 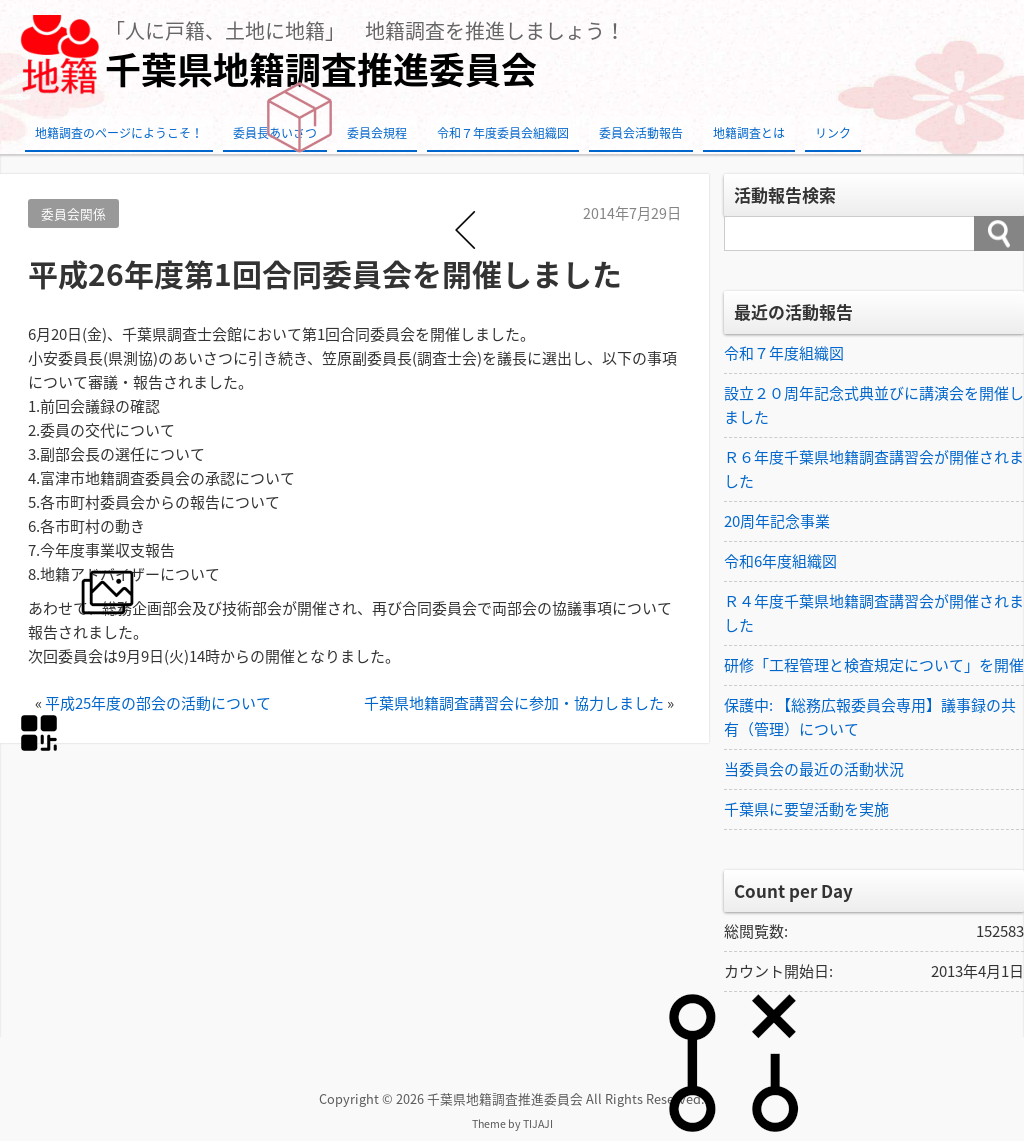 I want to click on view photo gallery, so click(x=107, y=592).